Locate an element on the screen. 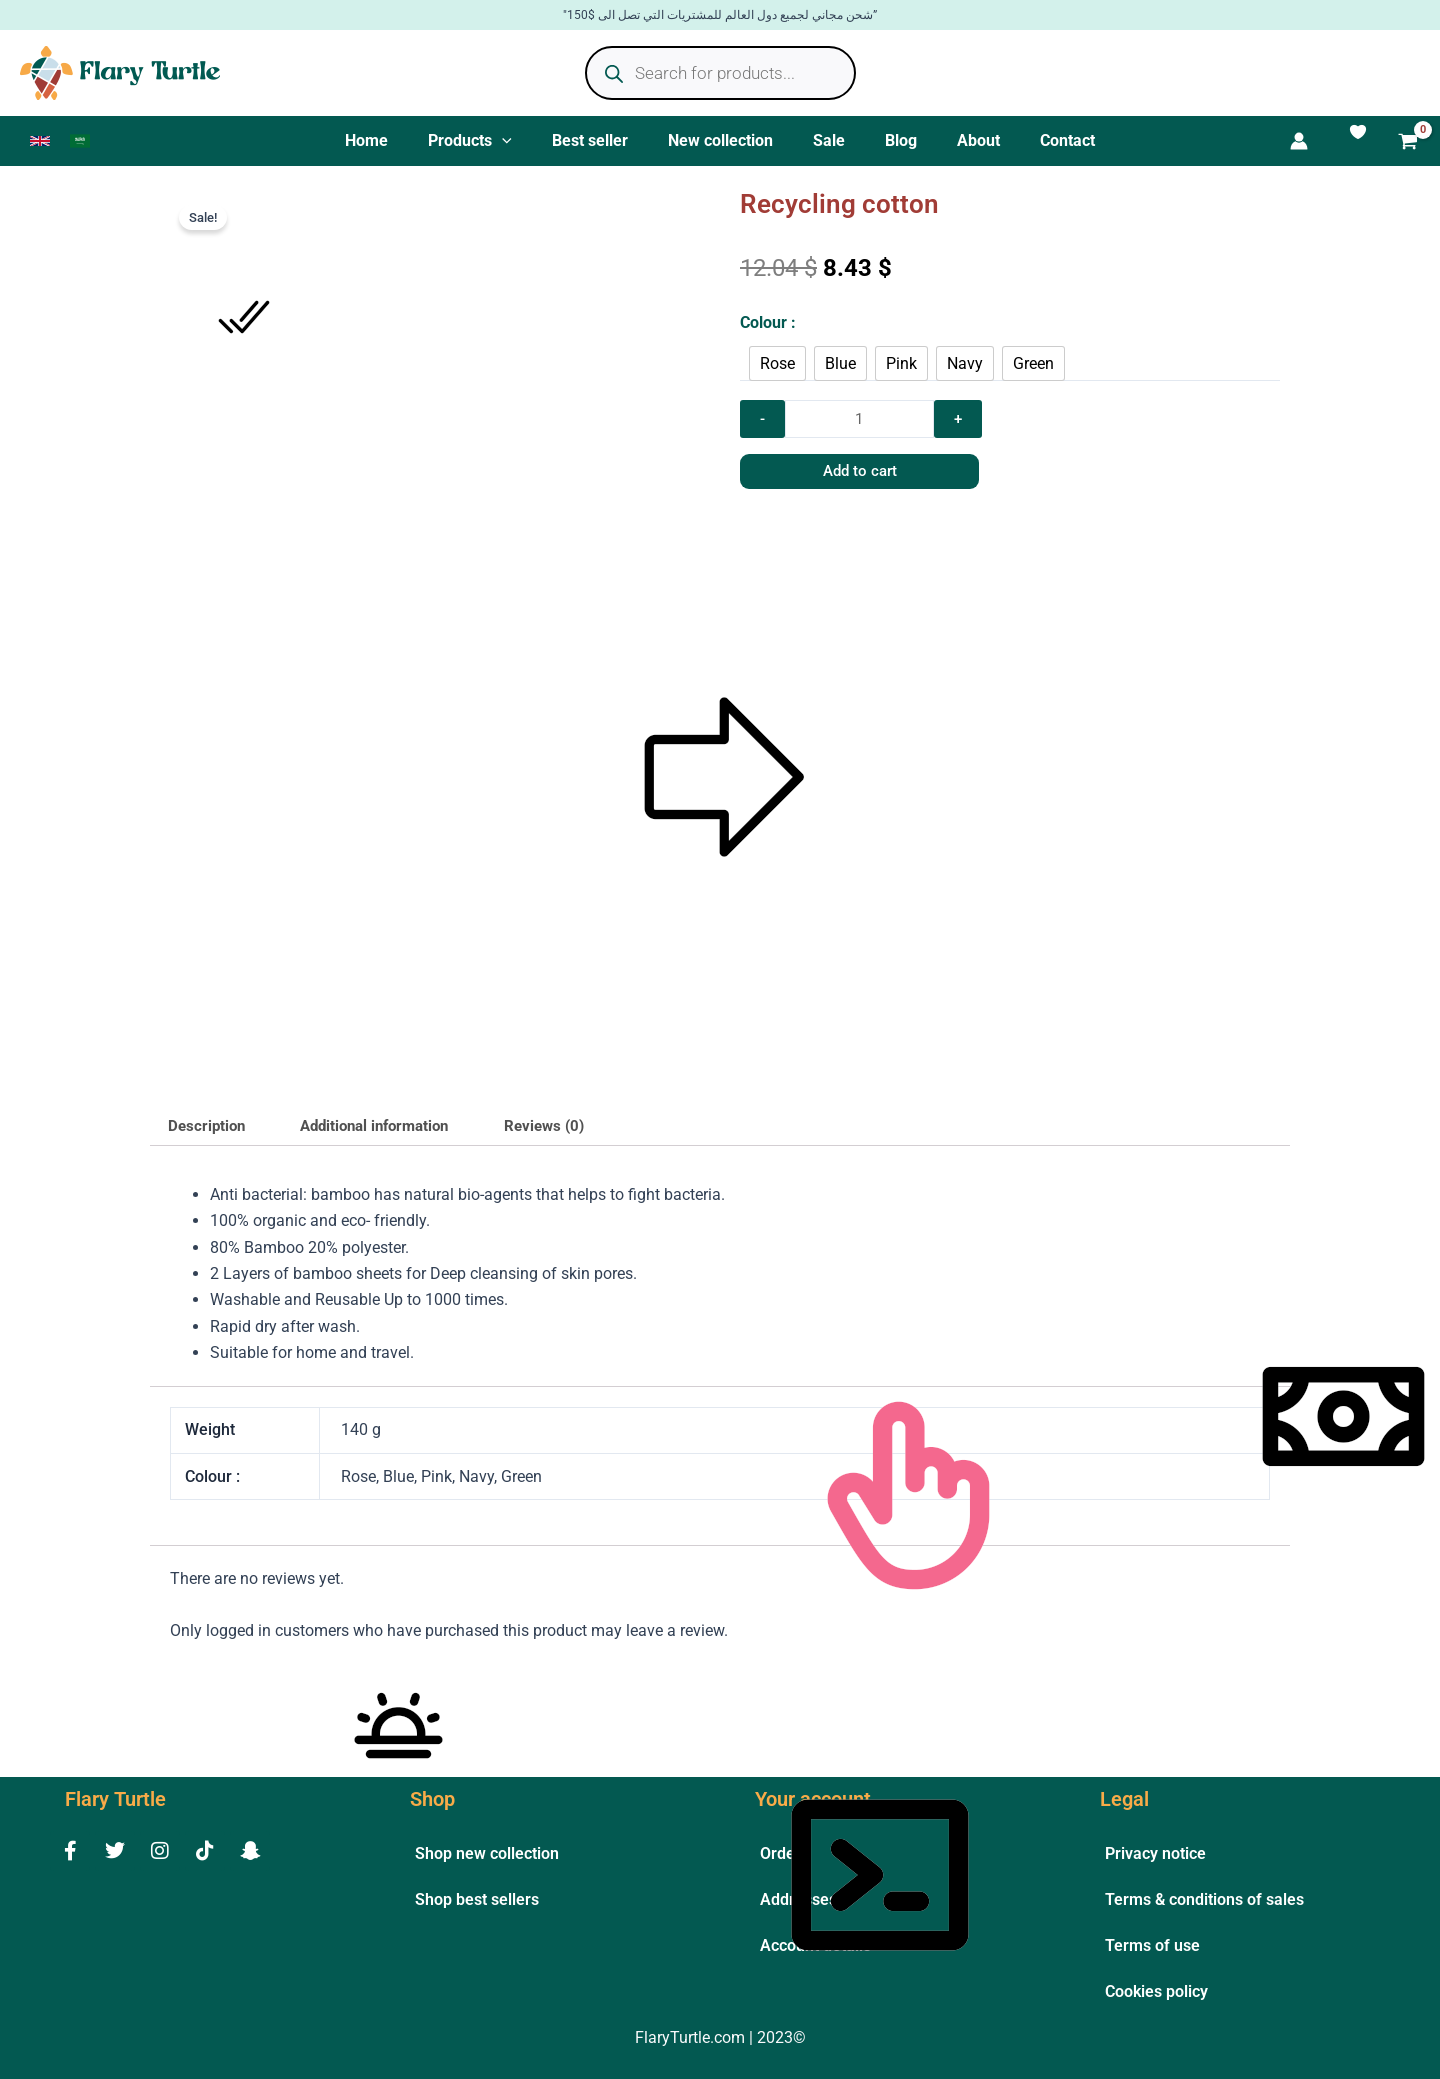 The height and width of the screenshot is (2079, 1440). sunrise or sunset indicator is located at coordinates (398, 1728).